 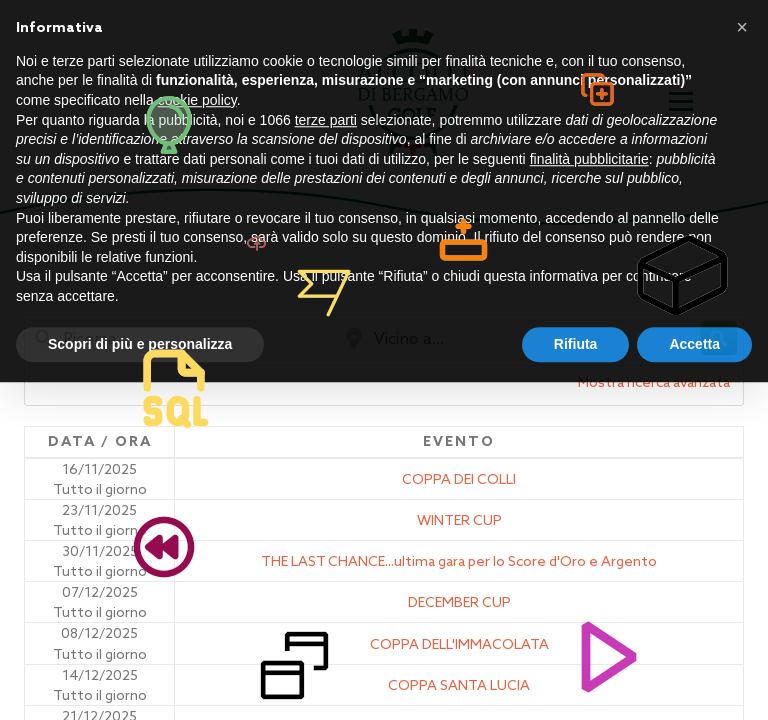 What do you see at coordinates (174, 388) in the screenshot?
I see `indicates a SQL database file` at bounding box center [174, 388].